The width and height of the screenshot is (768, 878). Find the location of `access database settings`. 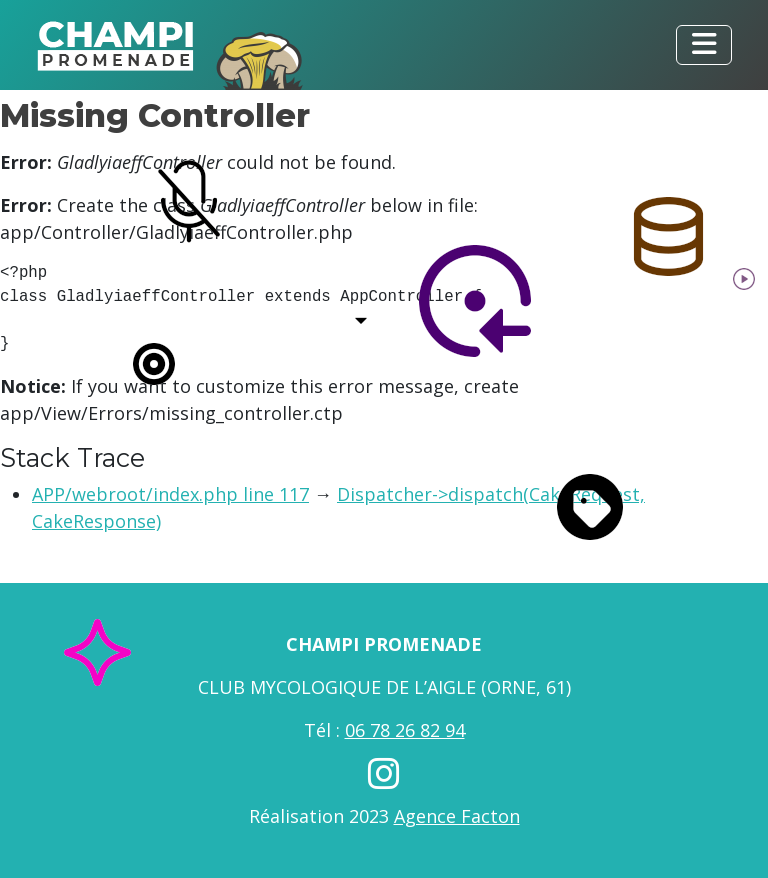

access database settings is located at coordinates (668, 236).